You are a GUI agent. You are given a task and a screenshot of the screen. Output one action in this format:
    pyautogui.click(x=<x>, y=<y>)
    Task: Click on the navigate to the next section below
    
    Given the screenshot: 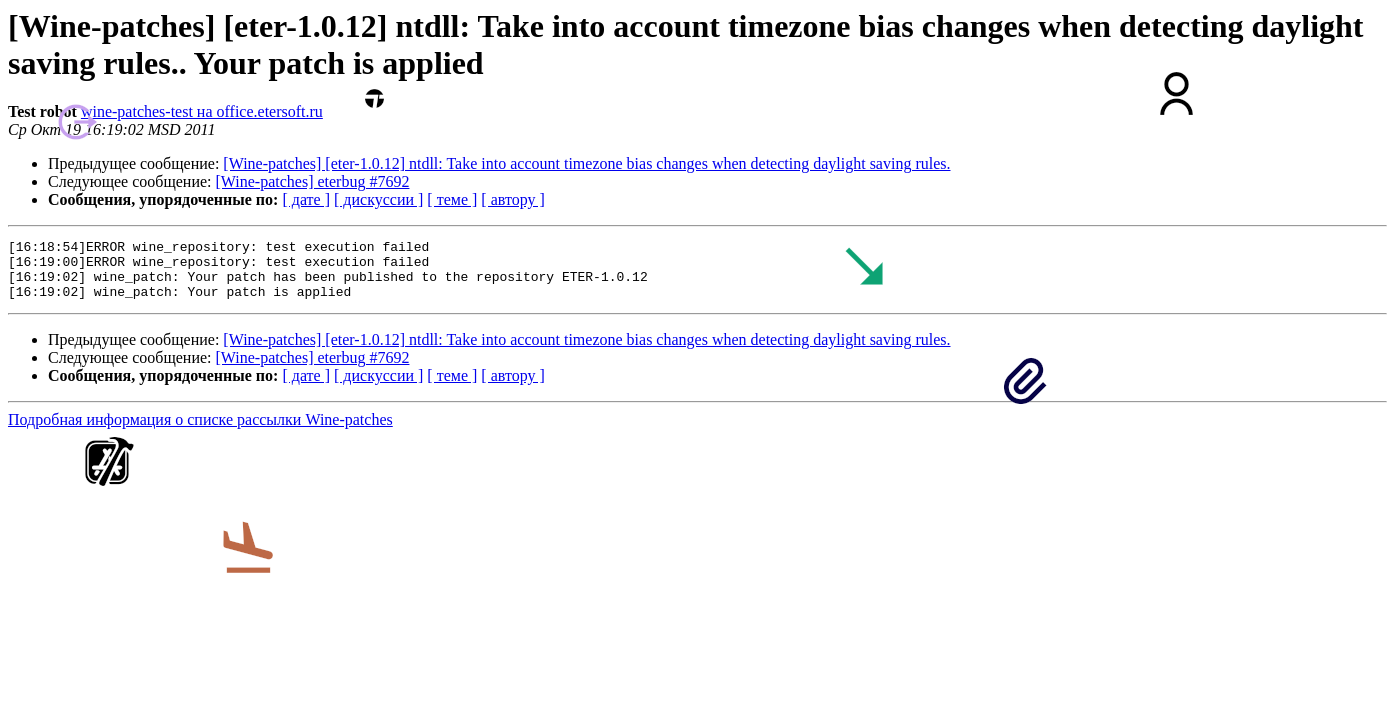 What is the action you would take?
    pyautogui.click(x=865, y=267)
    